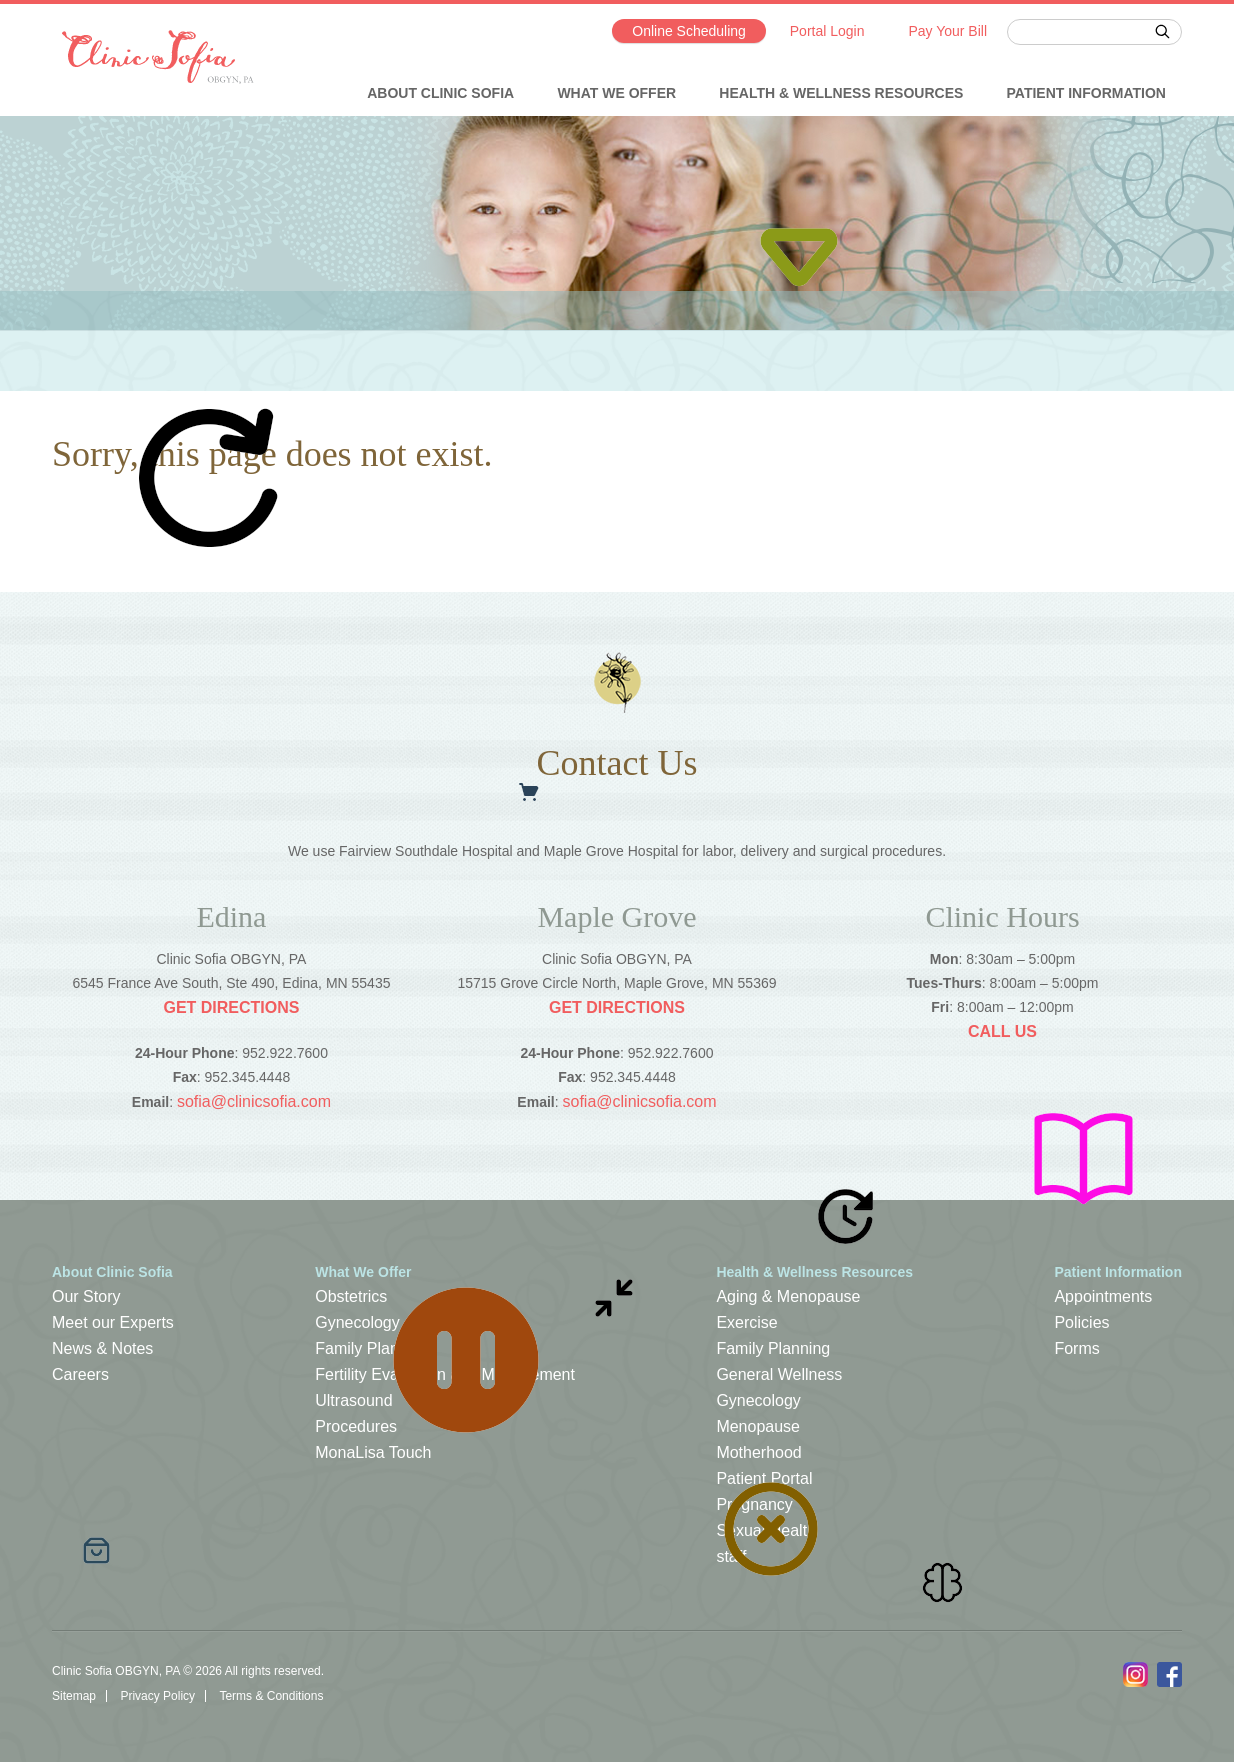 This screenshot has width=1234, height=1762. Describe the element at coordinates (208, 478) in the screenshot. I see `refresh or reload the current page` at that location.